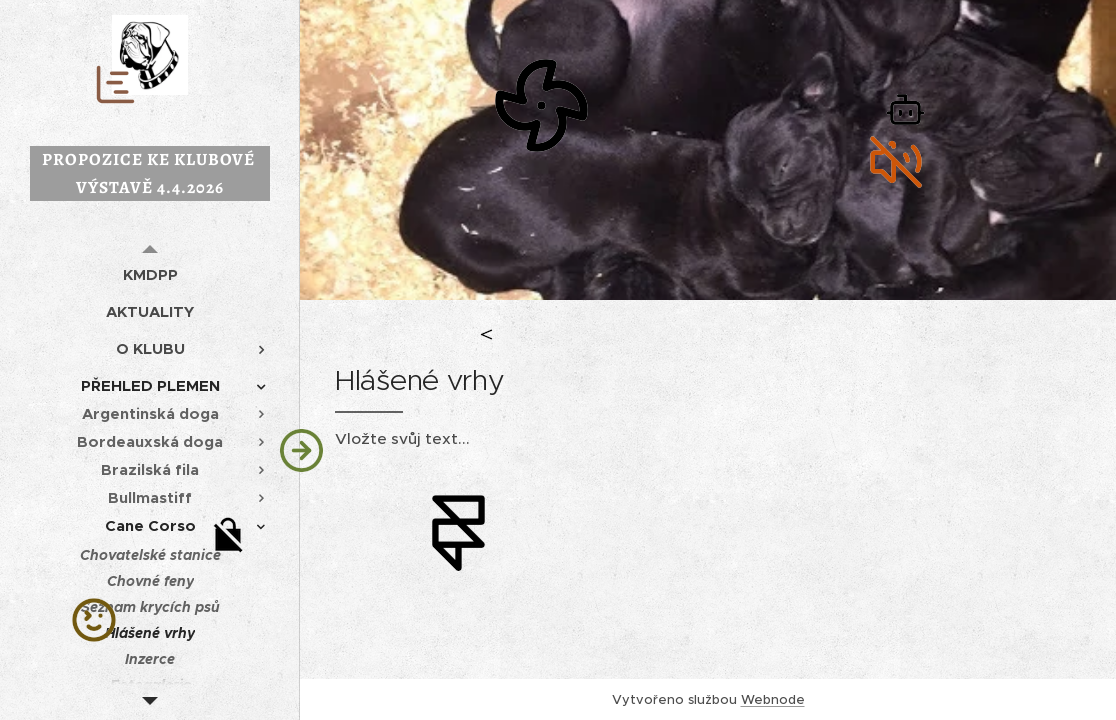 The width and height of the screenshot is (1116, 720). I want to click on proceed to the next step, so click(301, 450).